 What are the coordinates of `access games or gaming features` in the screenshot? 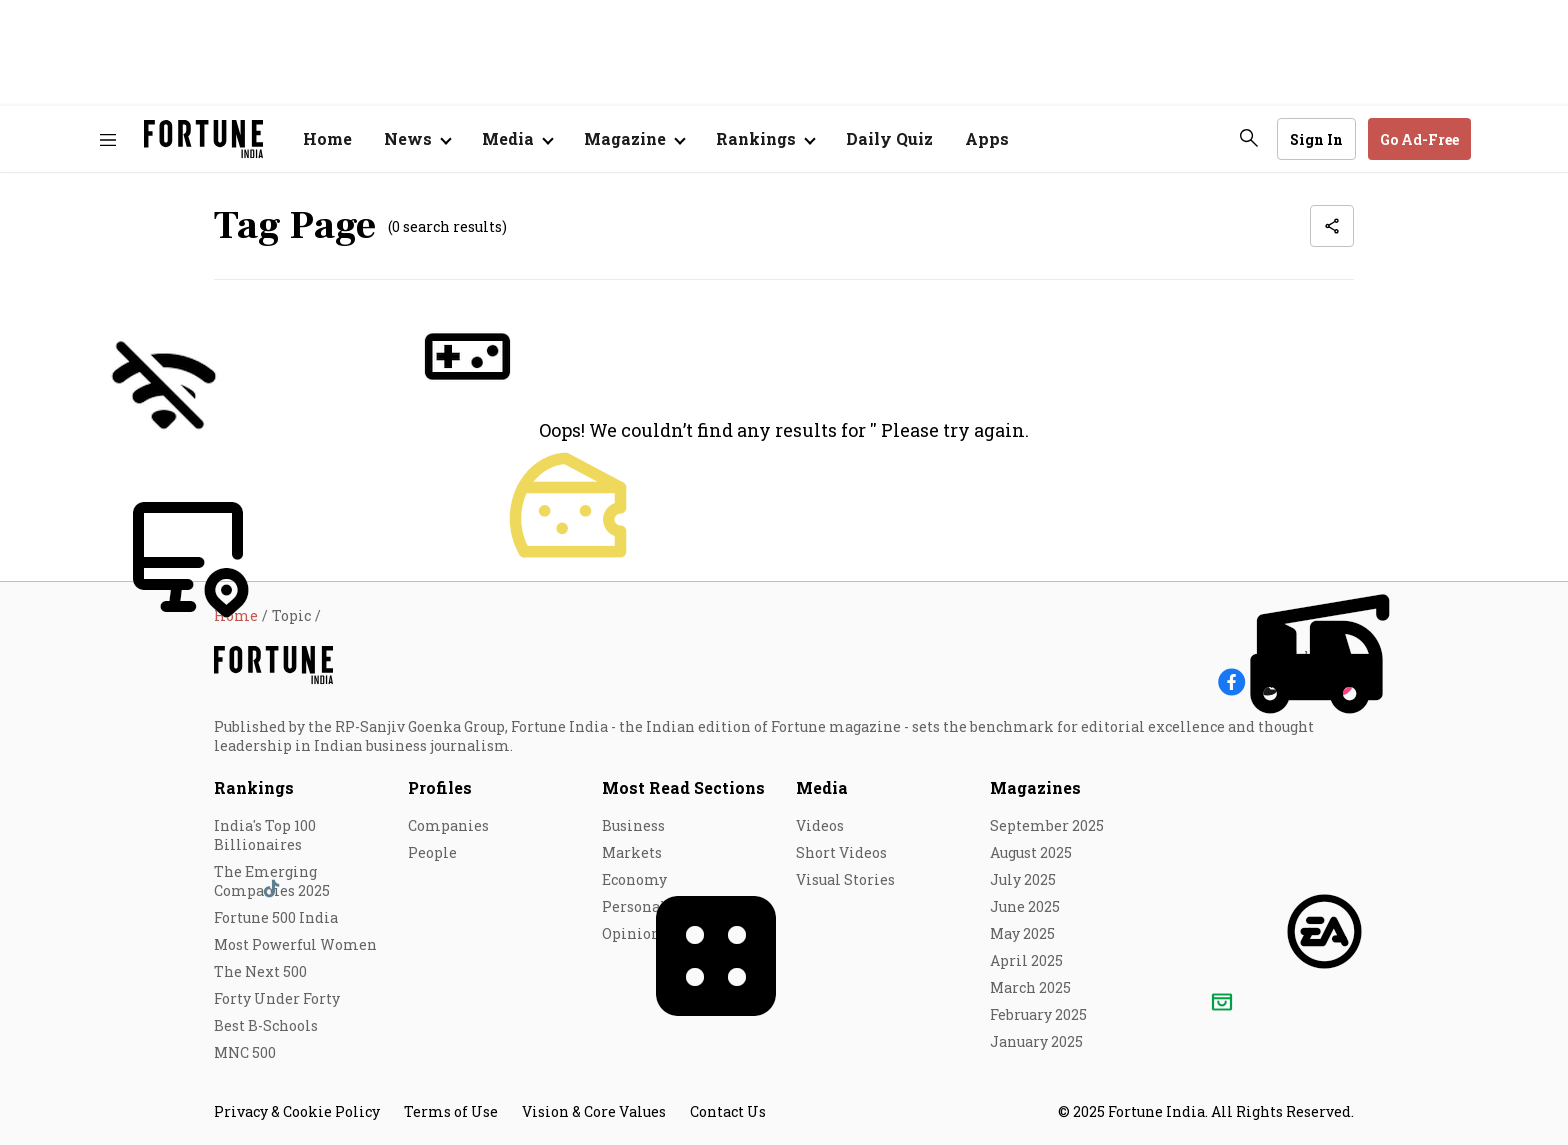 It's located at (467, 356).